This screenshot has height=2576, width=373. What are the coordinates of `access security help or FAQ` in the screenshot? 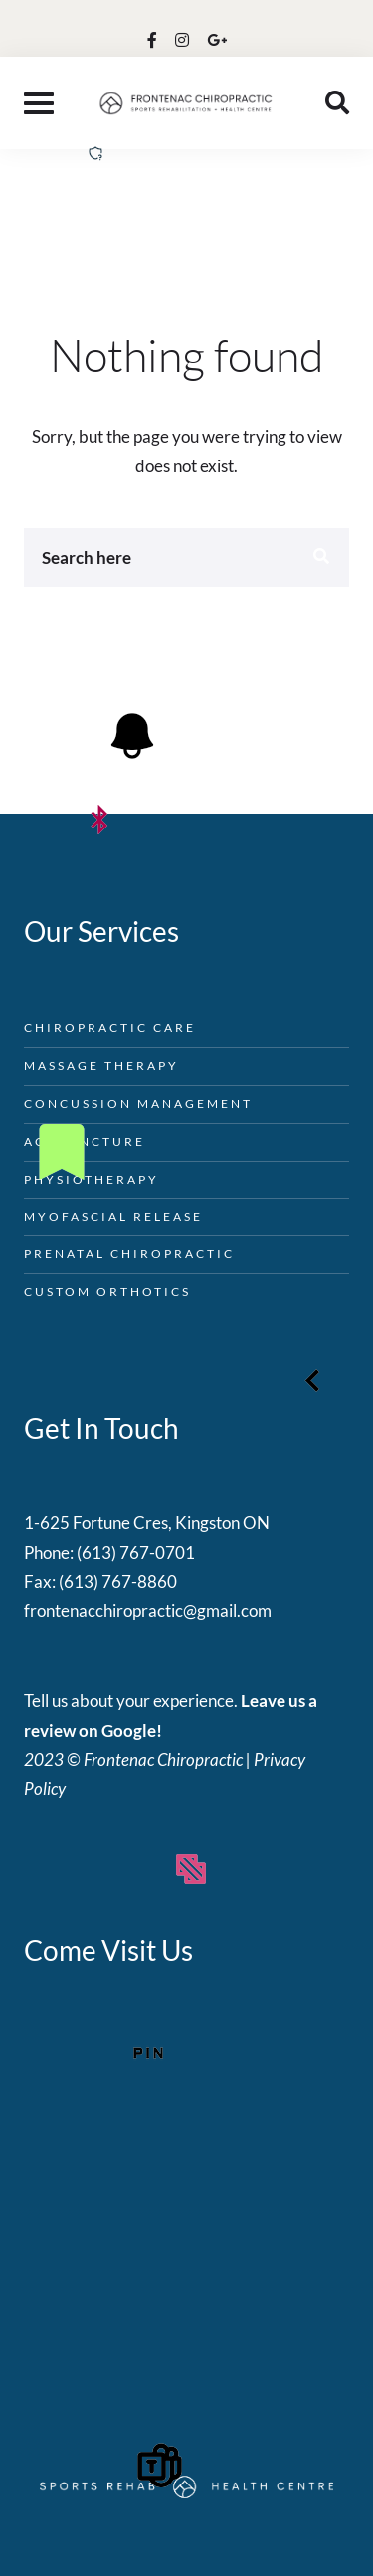 It's located at (95, 153).